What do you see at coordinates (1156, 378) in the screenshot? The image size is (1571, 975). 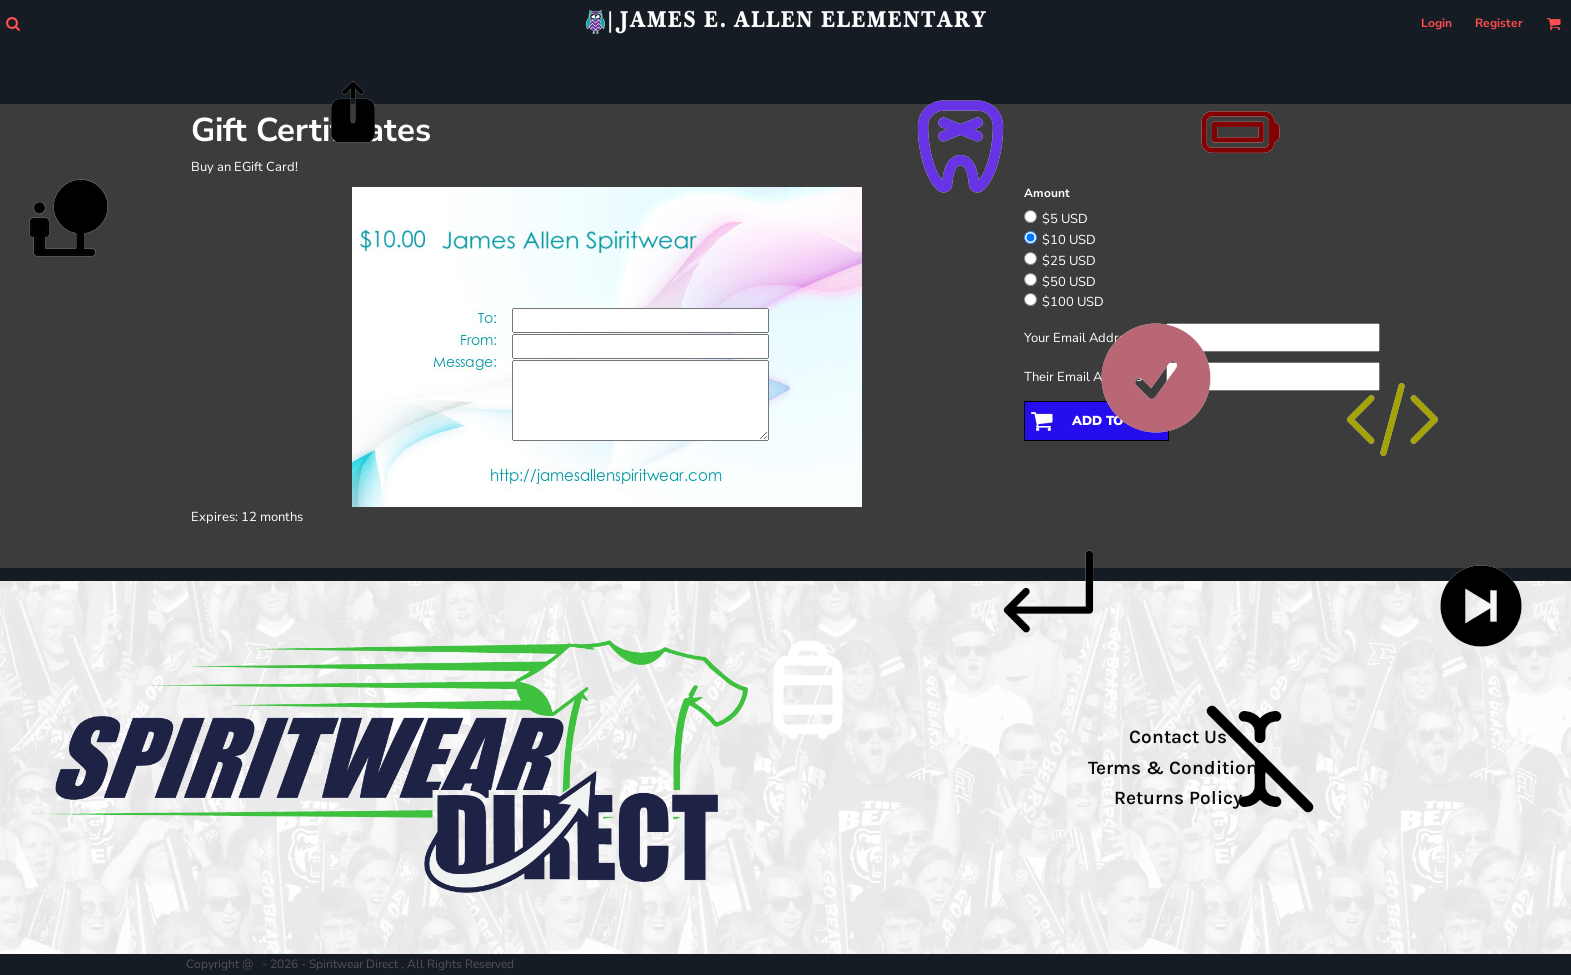 I see `indicates a completed or successful action` at bounding box center [1156, 378].